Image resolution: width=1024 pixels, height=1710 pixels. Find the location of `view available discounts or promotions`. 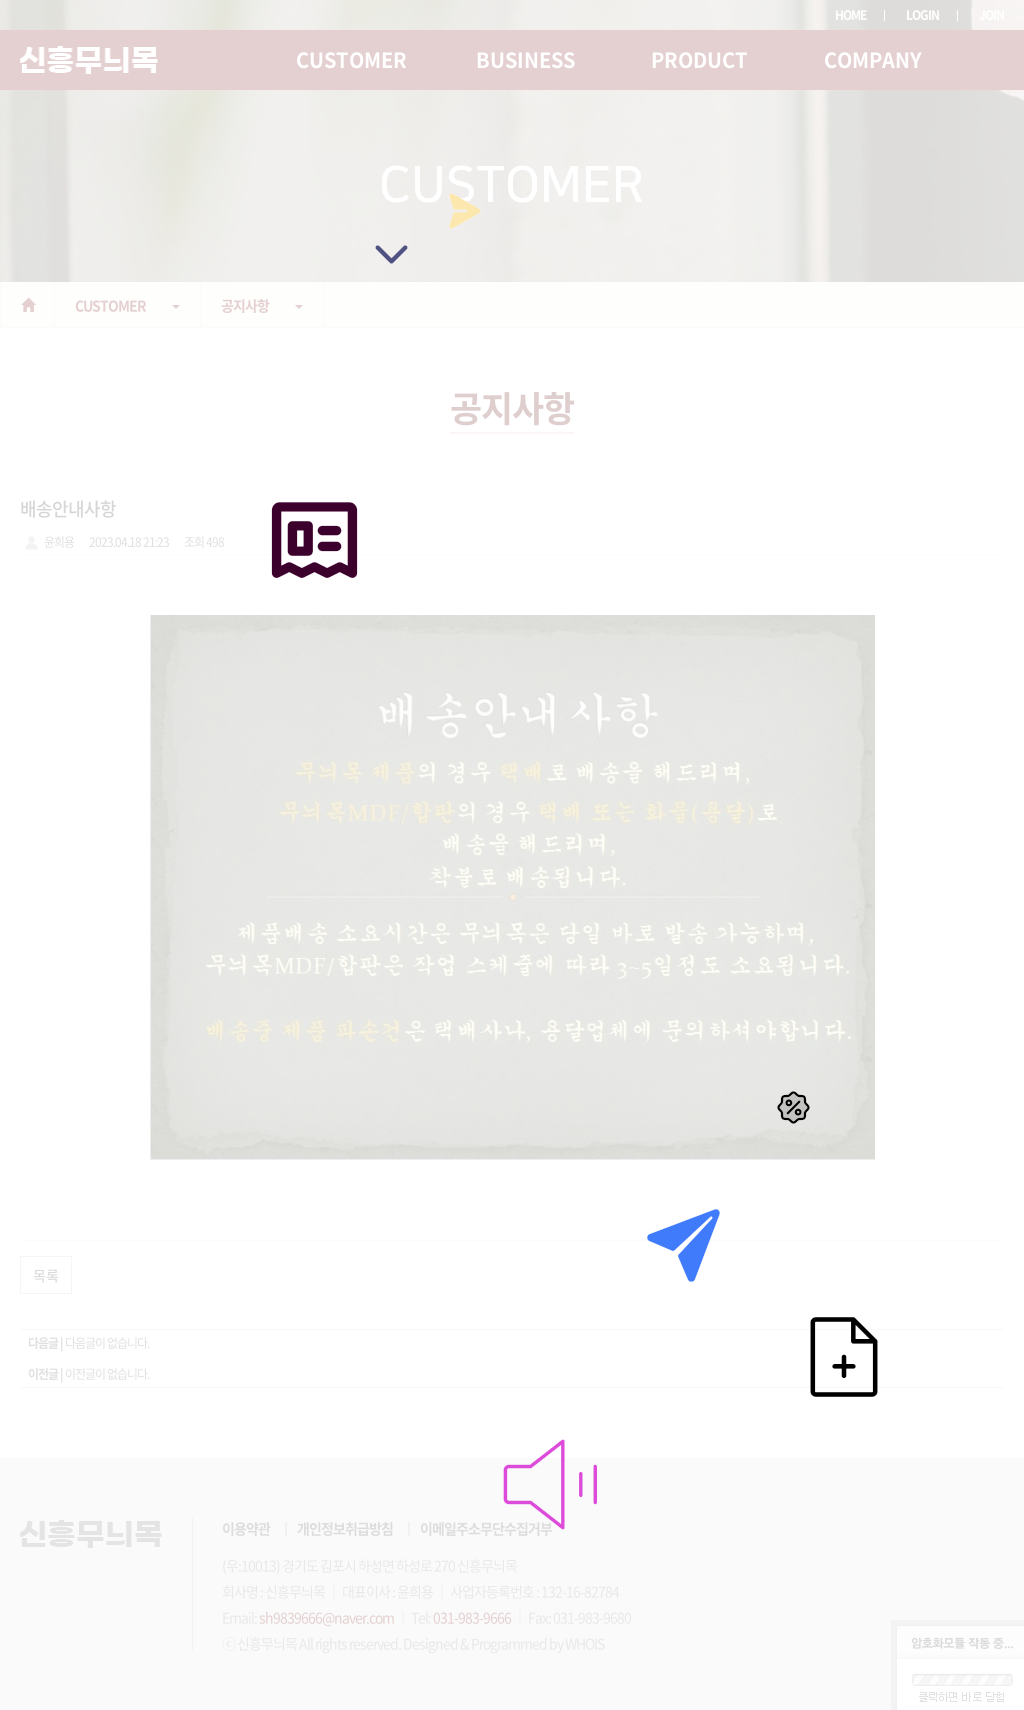

view available discounts or promotions is located at coordinates (793, 1107).